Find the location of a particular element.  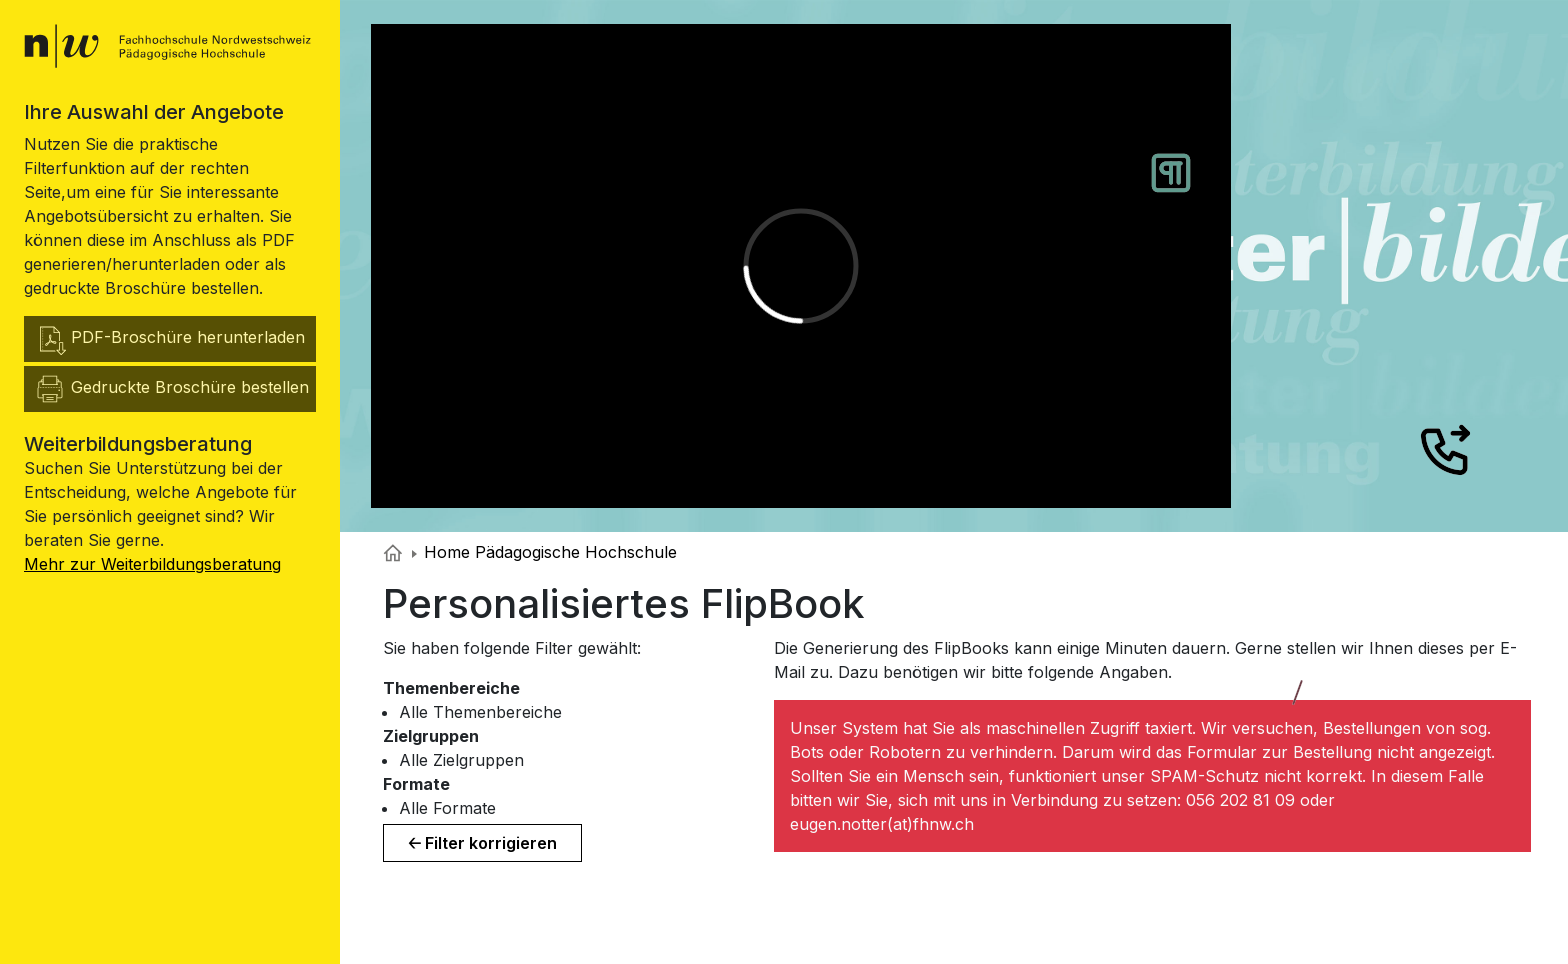

make an outgoing call is located at coordinates (1445, 450).